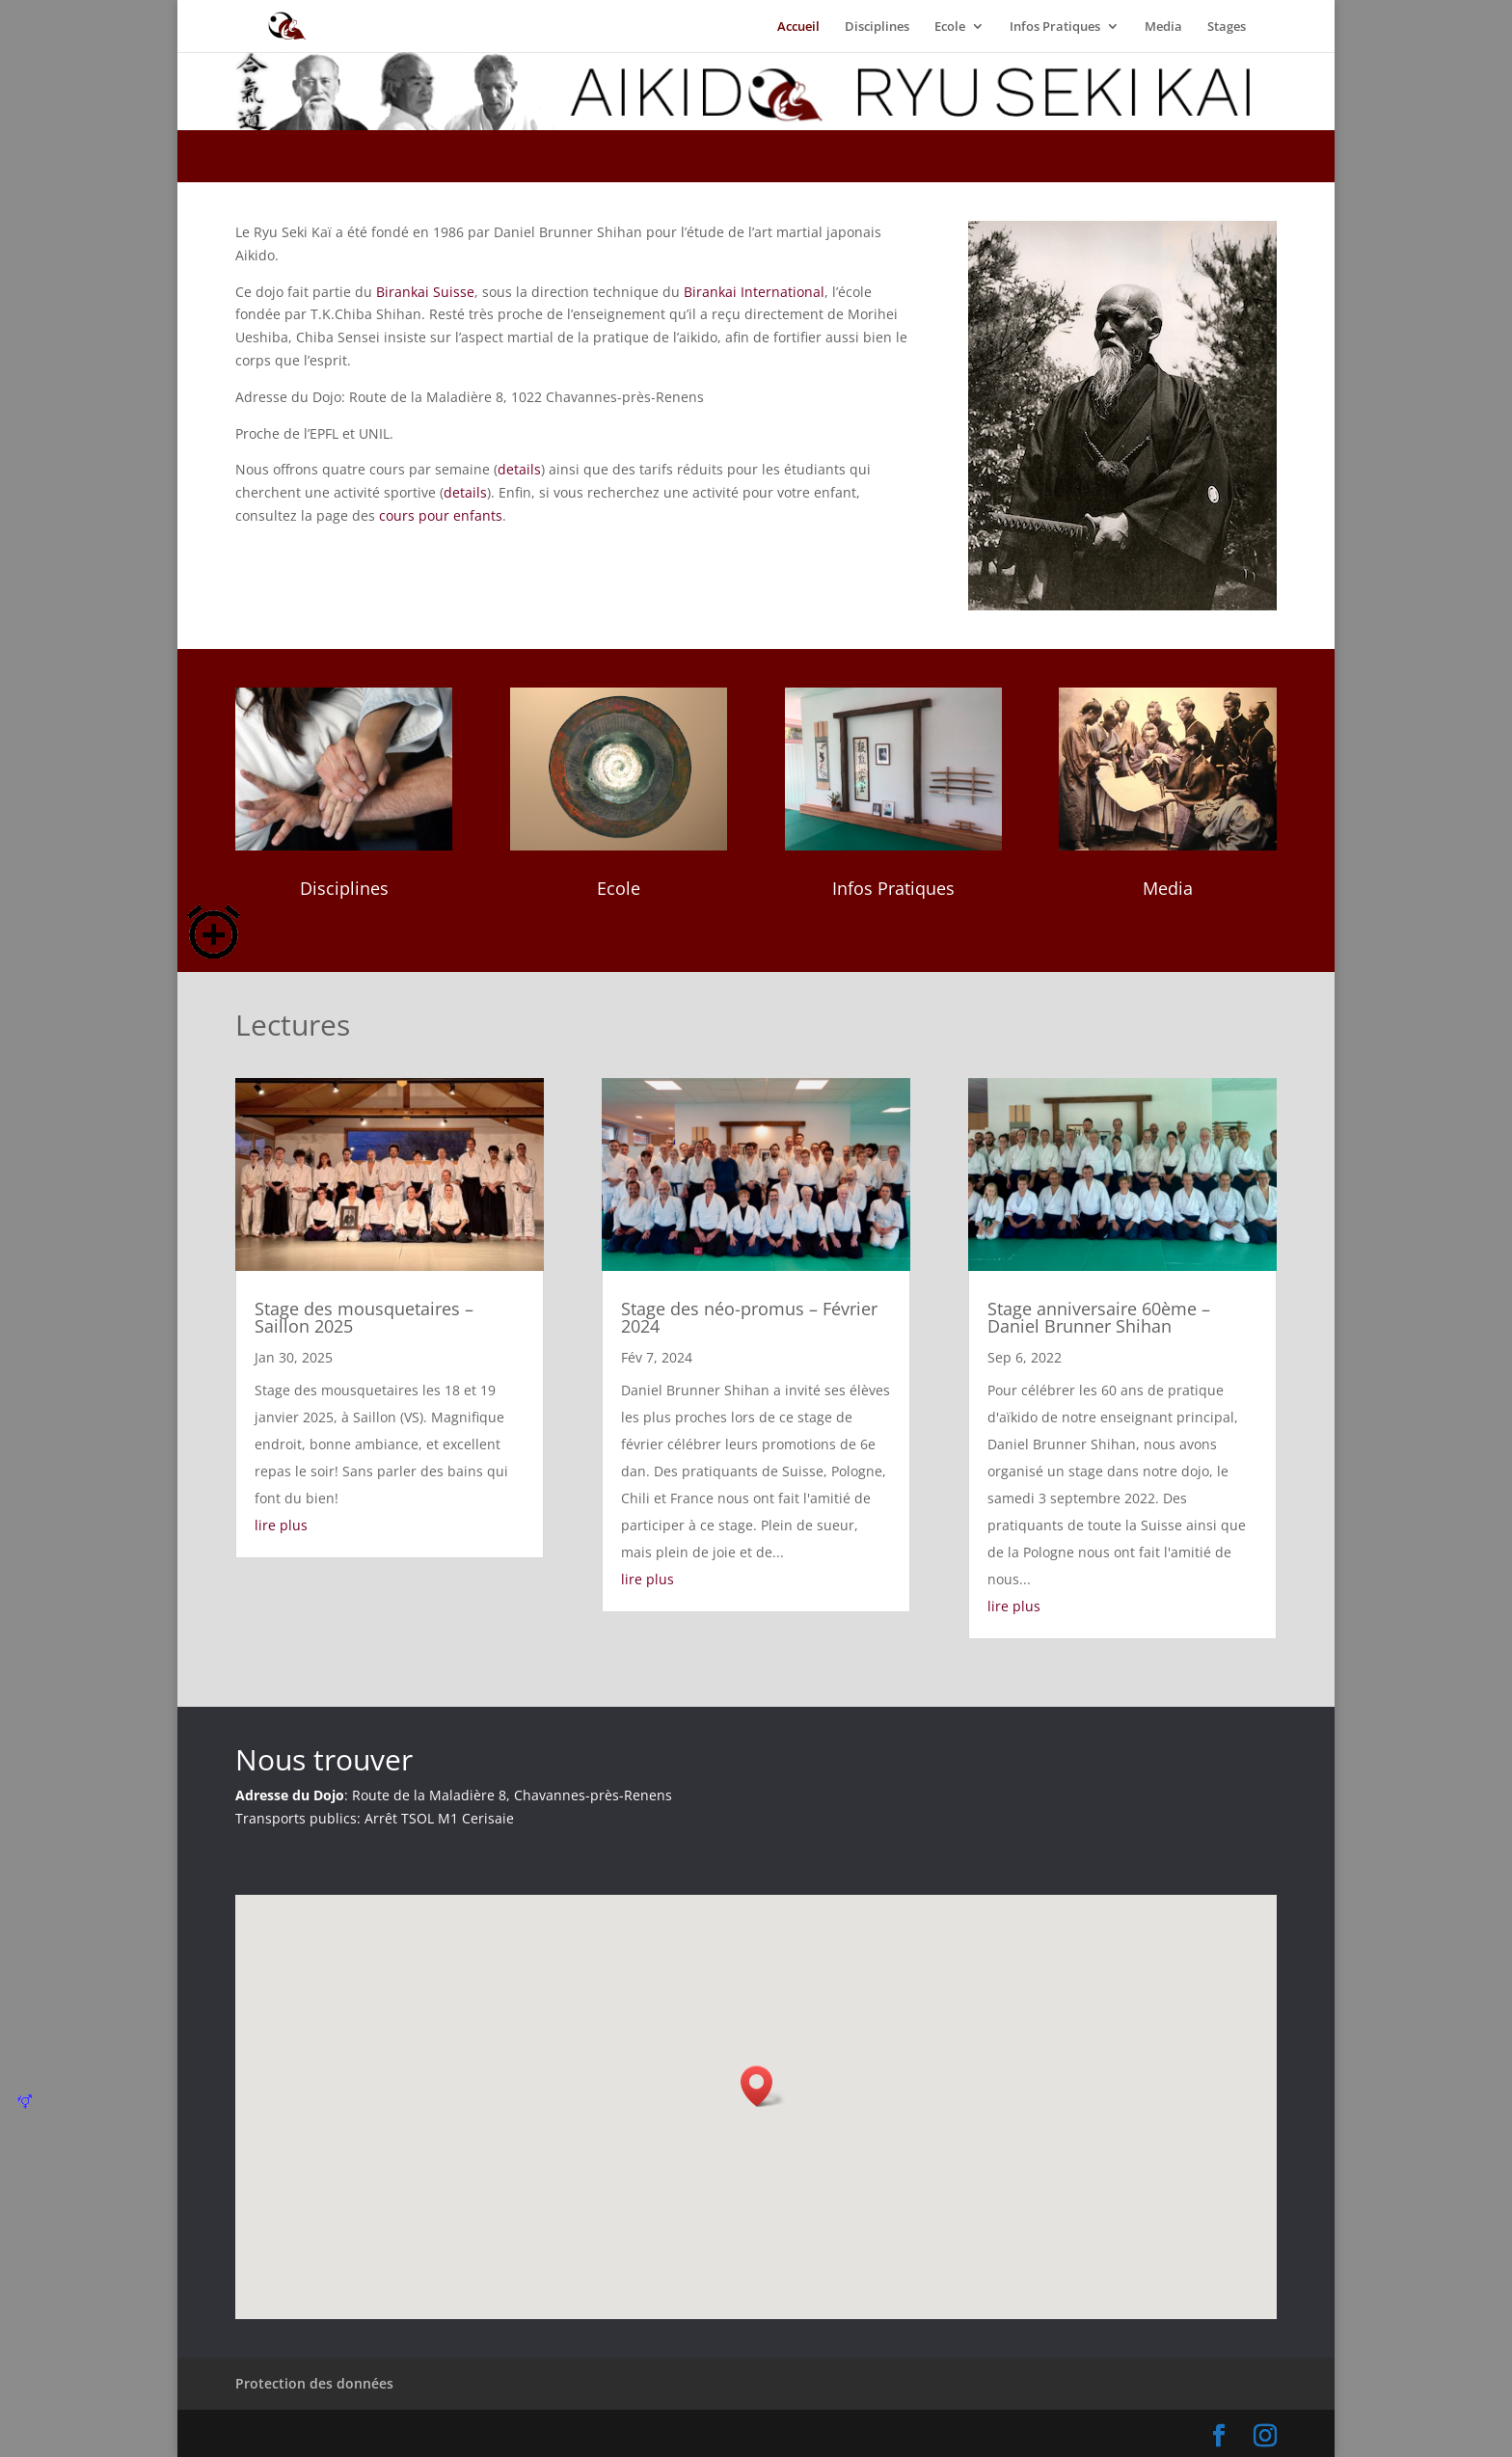 This screenshot has width=1512, height=2457. I want to click on indicates gender-based violence awareness or resources, so click(24, 2102).